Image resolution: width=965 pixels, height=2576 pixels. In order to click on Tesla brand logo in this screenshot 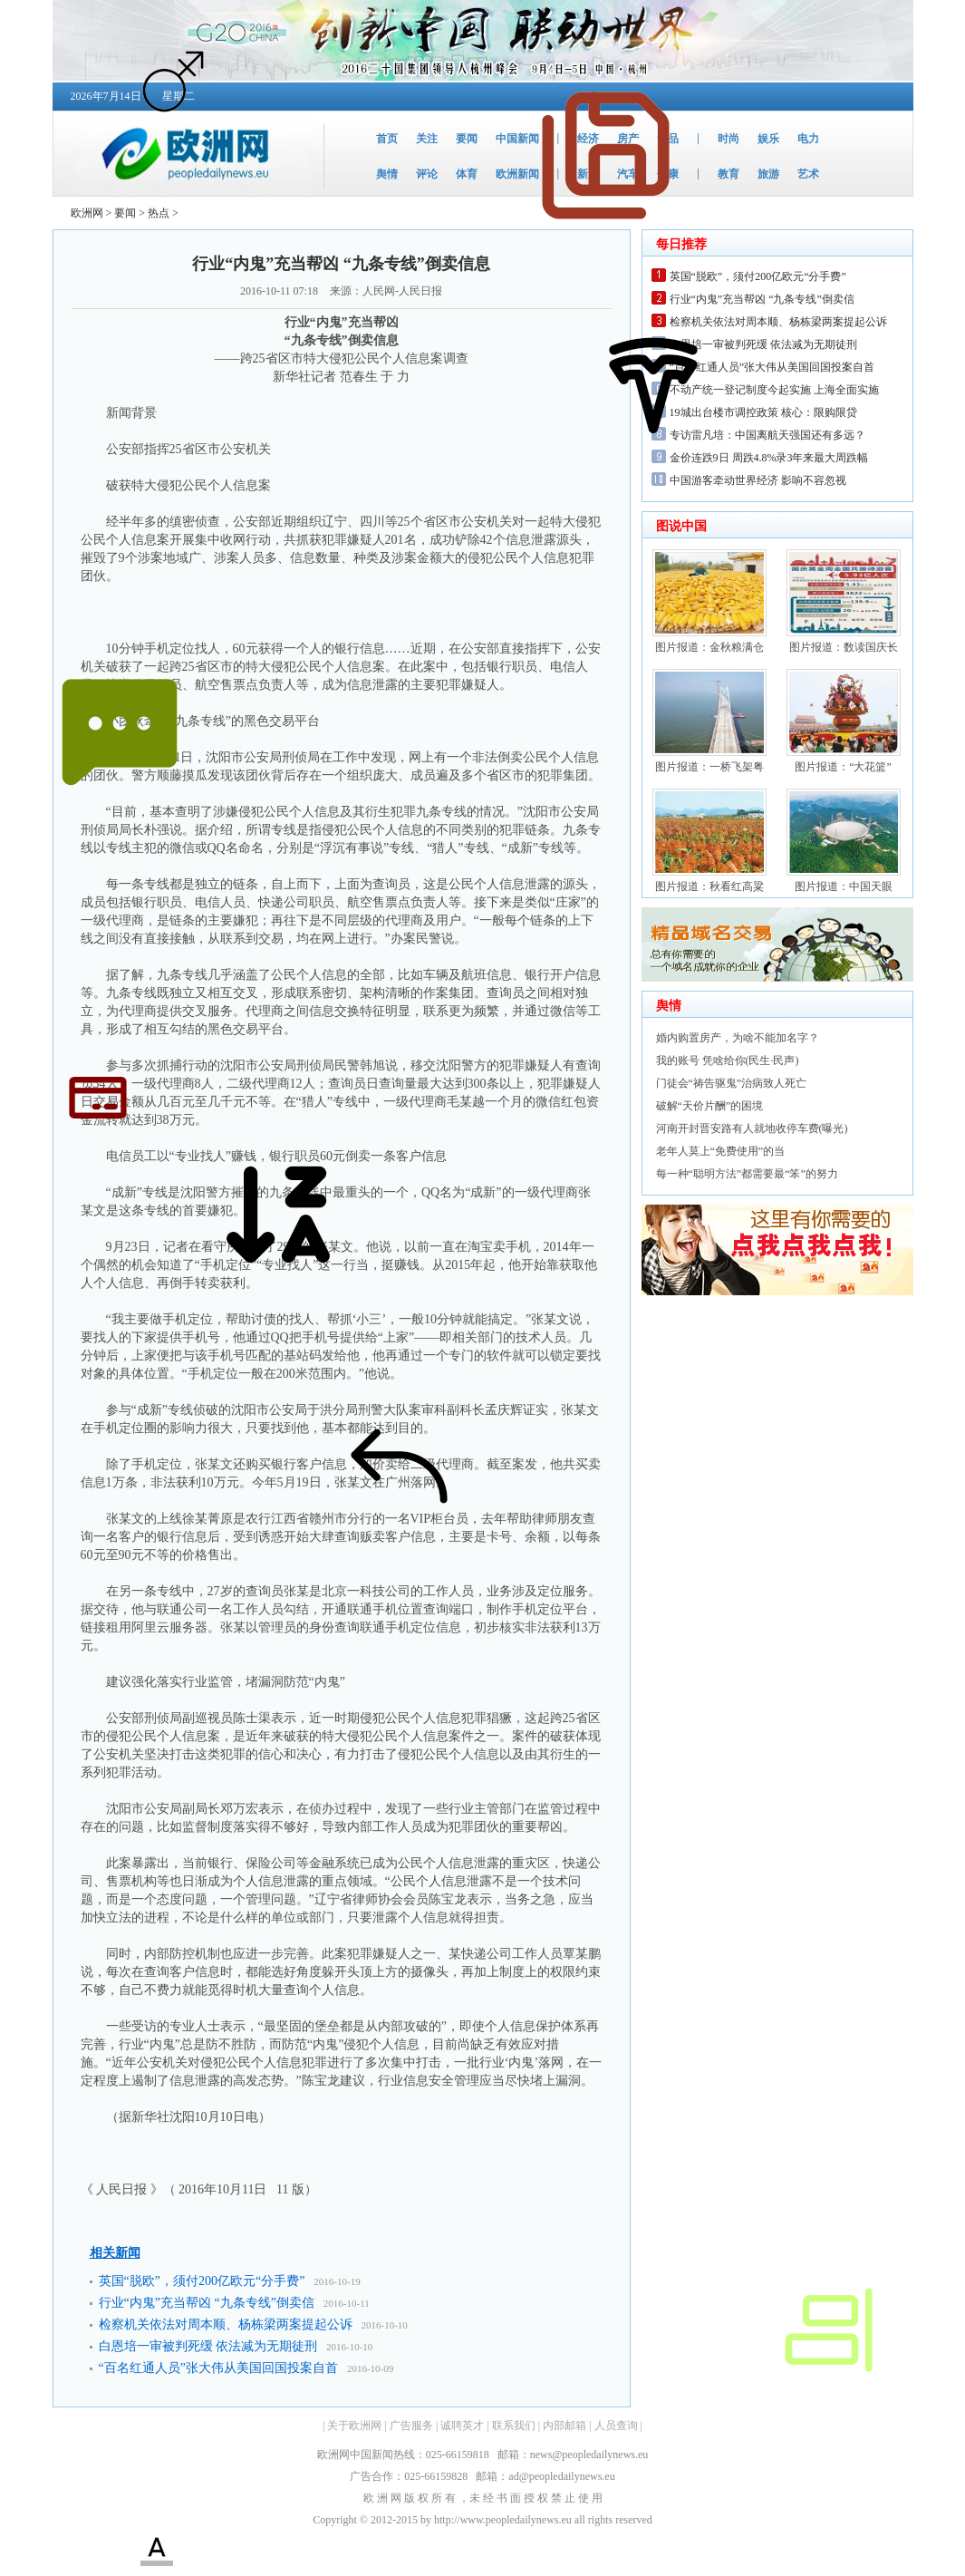, I will do `click(653, 384)`.